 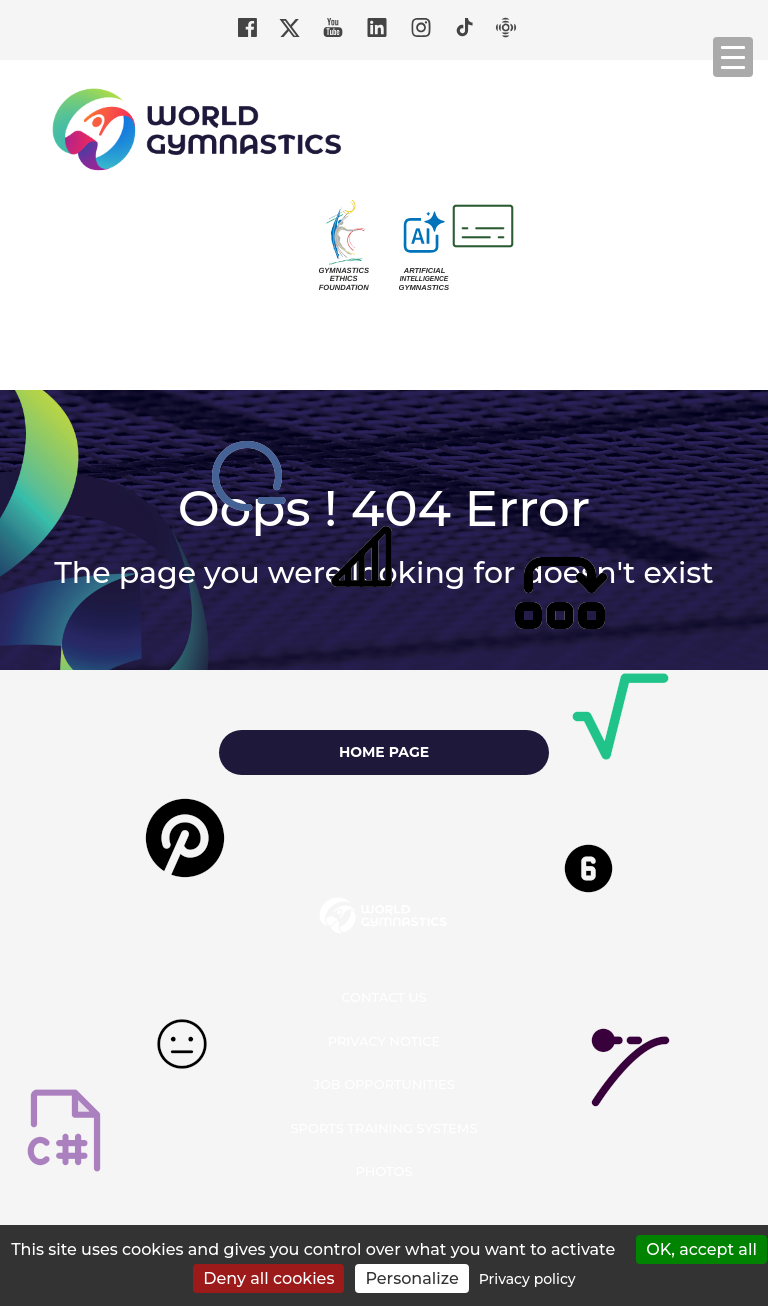 I want to click on indicates step 6 in a numbered process, so click(x=588, y=868).